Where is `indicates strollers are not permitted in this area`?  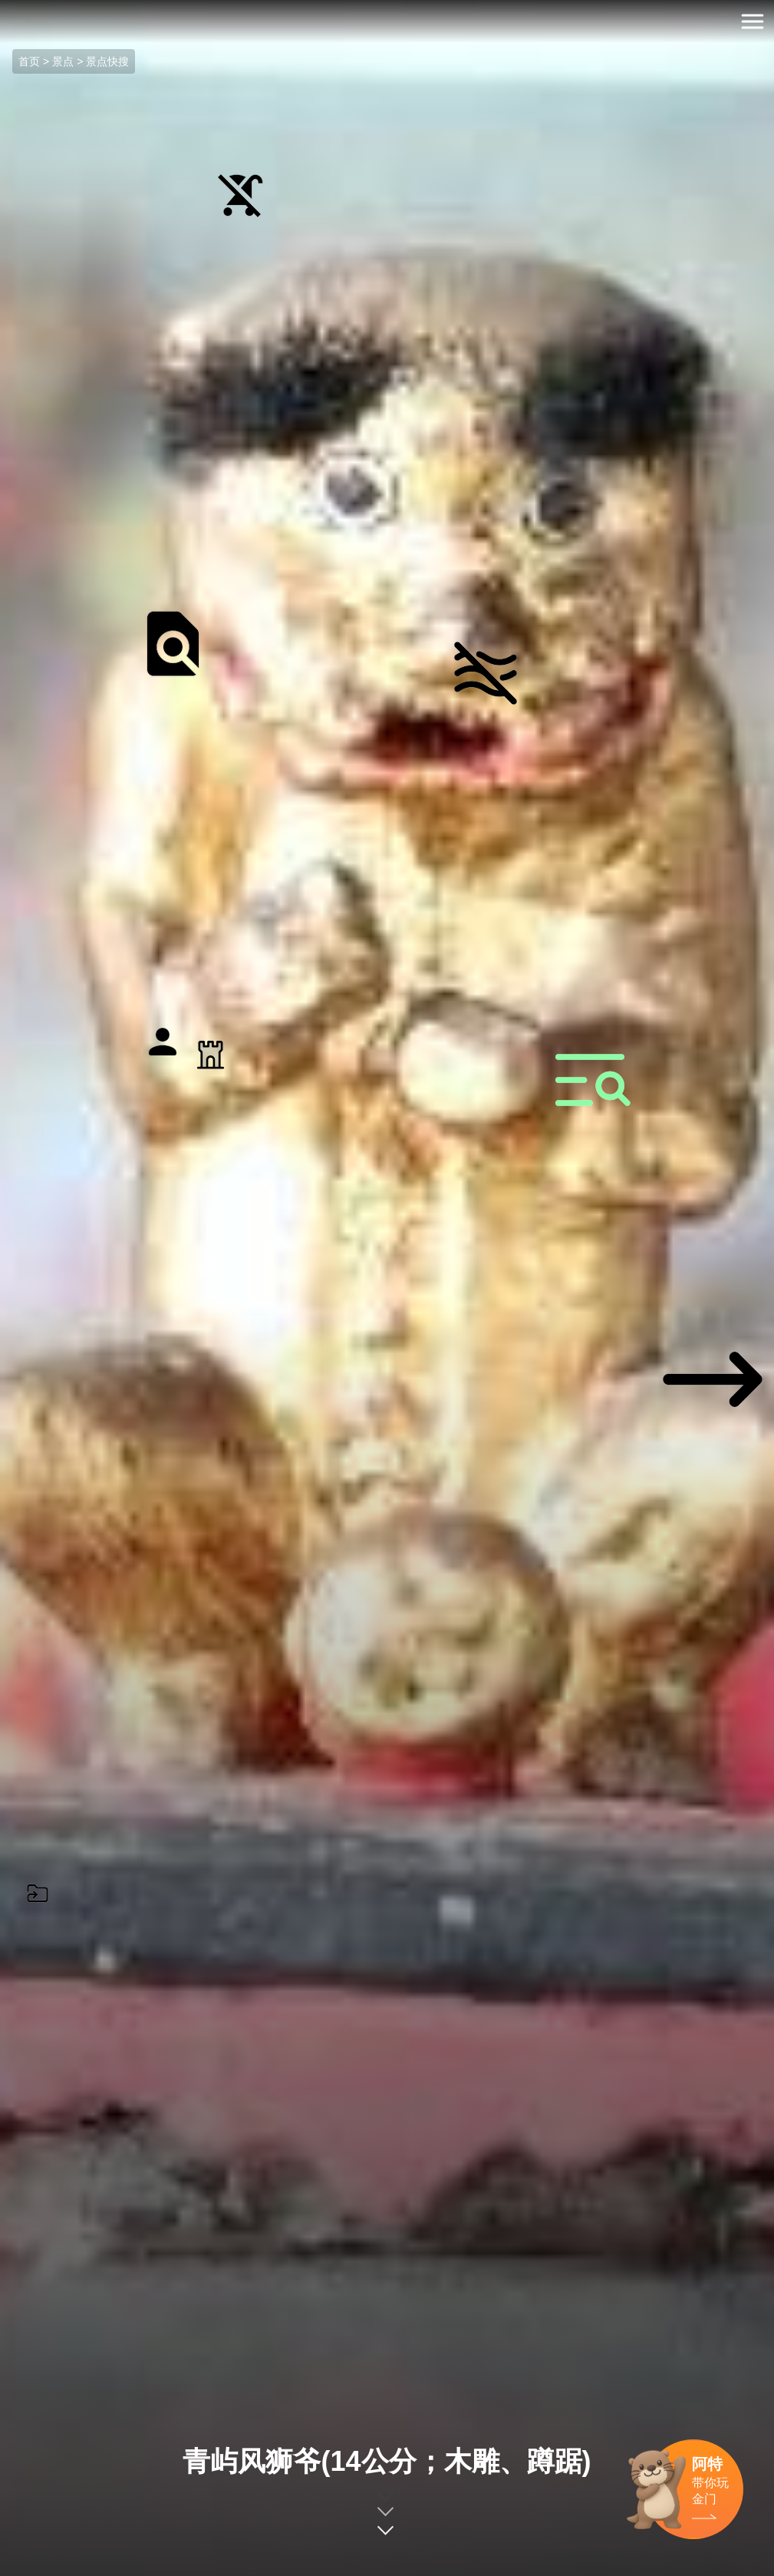 indicates strollers are not permitted in this area is located at coordinates (241, 194).